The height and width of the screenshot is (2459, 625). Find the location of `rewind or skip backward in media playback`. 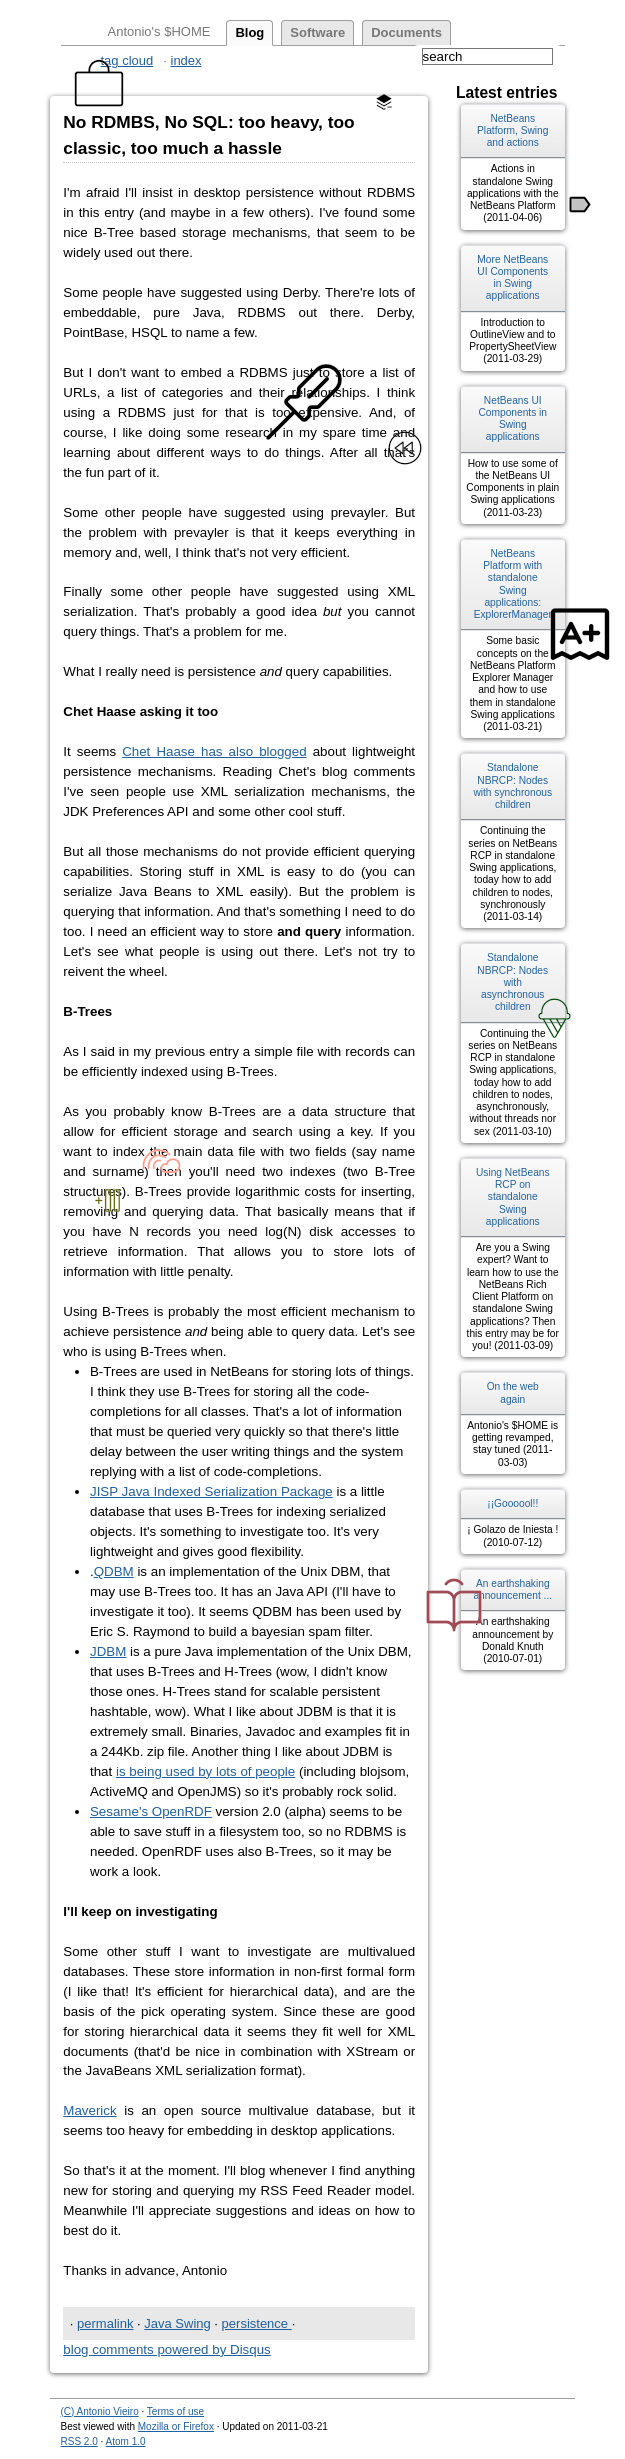

rewind or skip backward in media playback is located at coordinates (405, 448).